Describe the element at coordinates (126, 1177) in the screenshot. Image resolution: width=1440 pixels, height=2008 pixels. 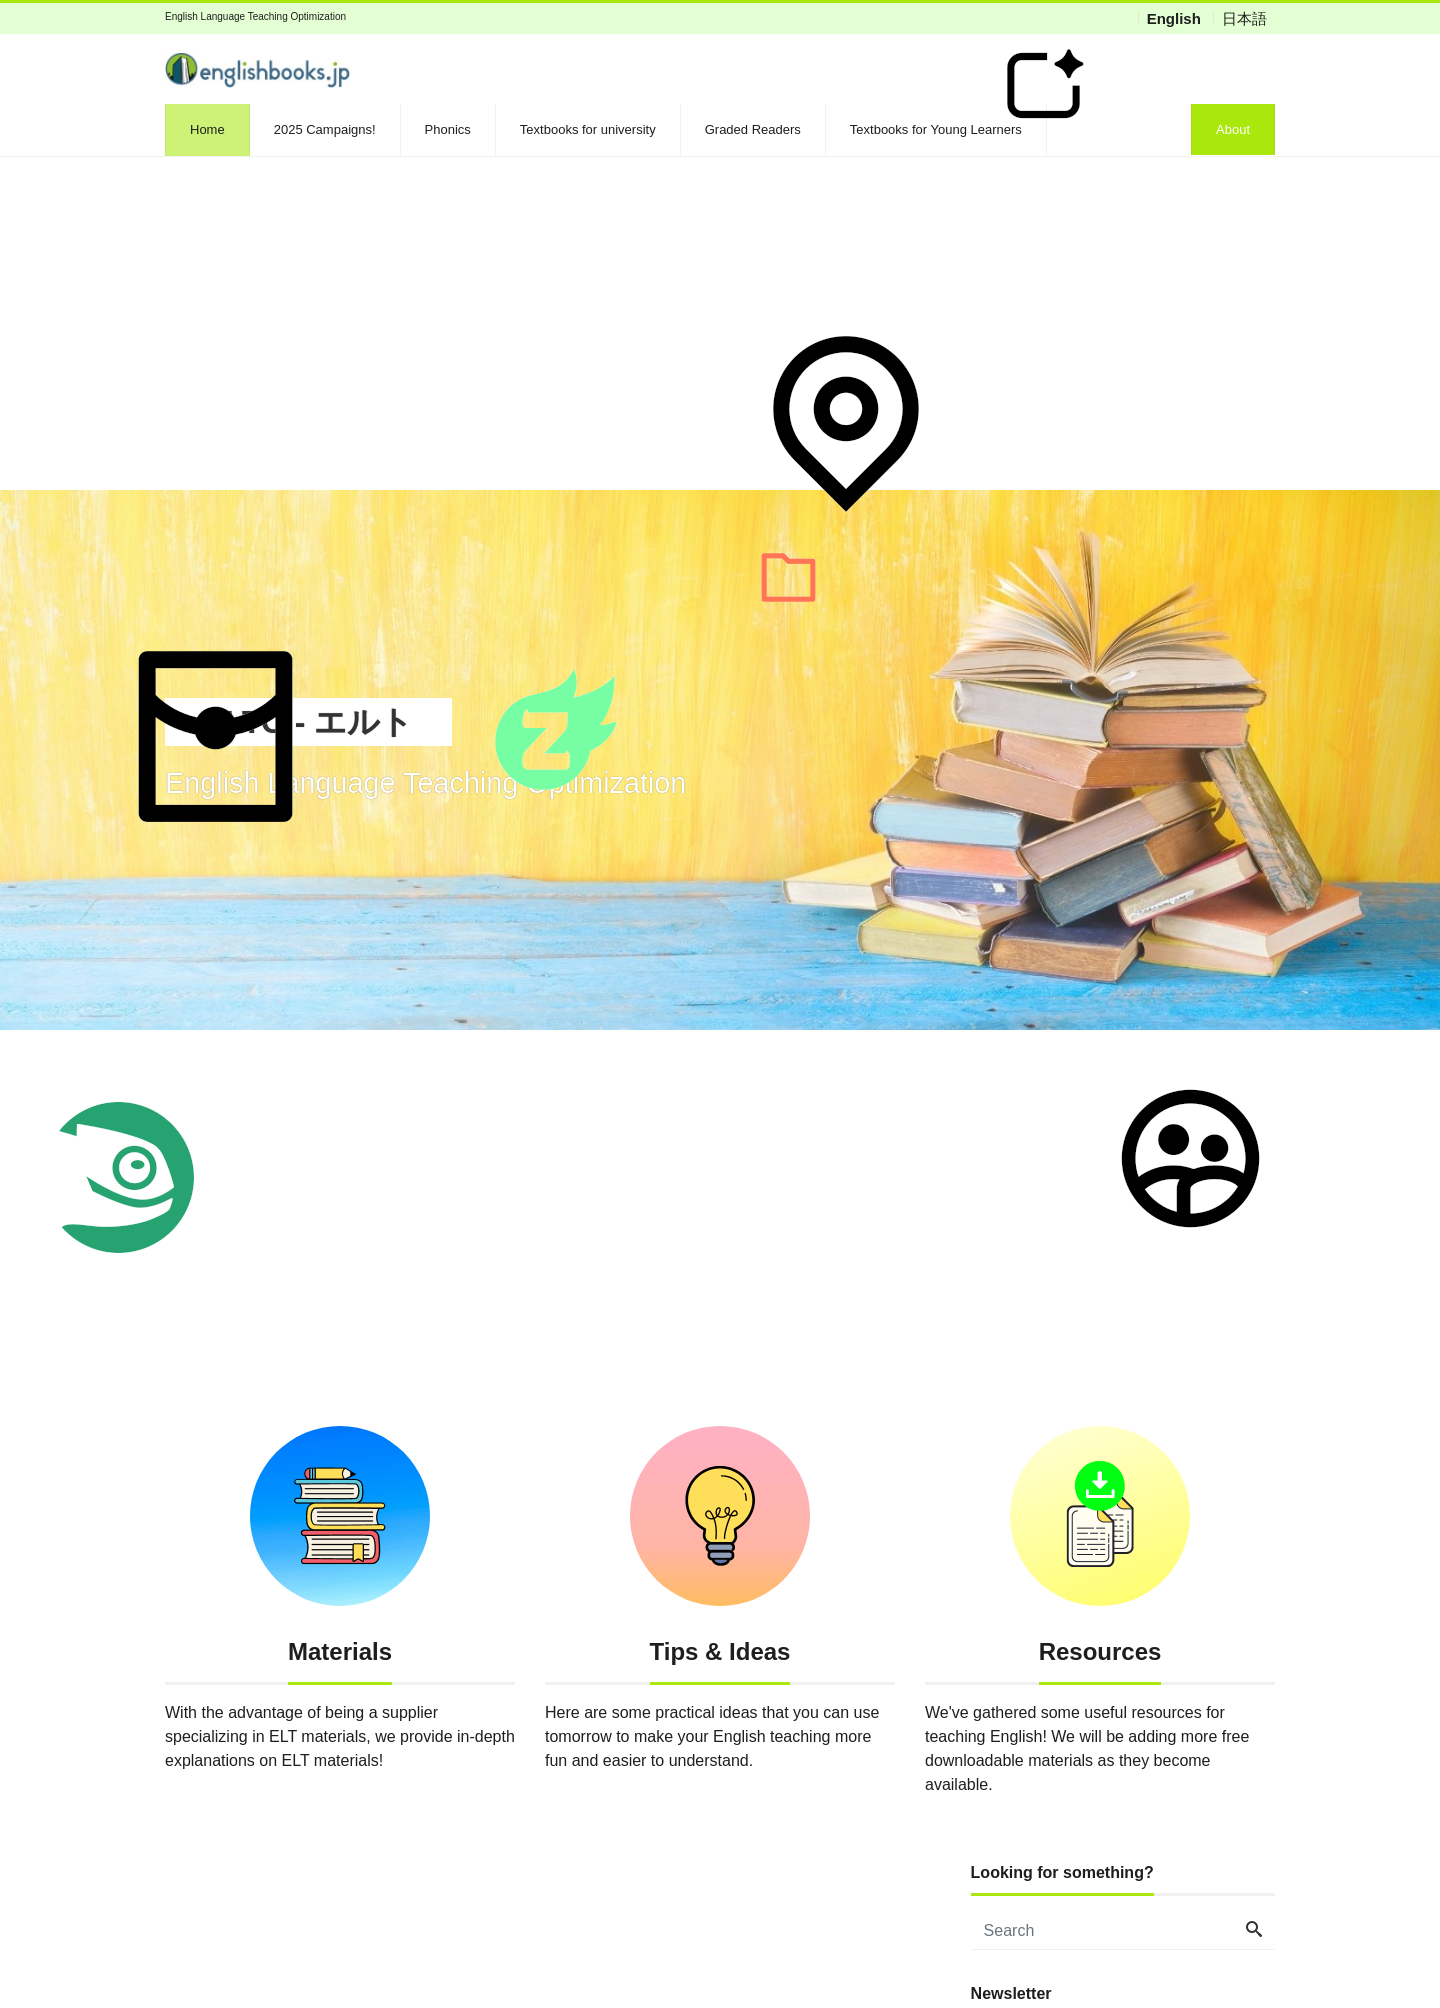
I see `openSUSE Linux distribution logo` at that location.